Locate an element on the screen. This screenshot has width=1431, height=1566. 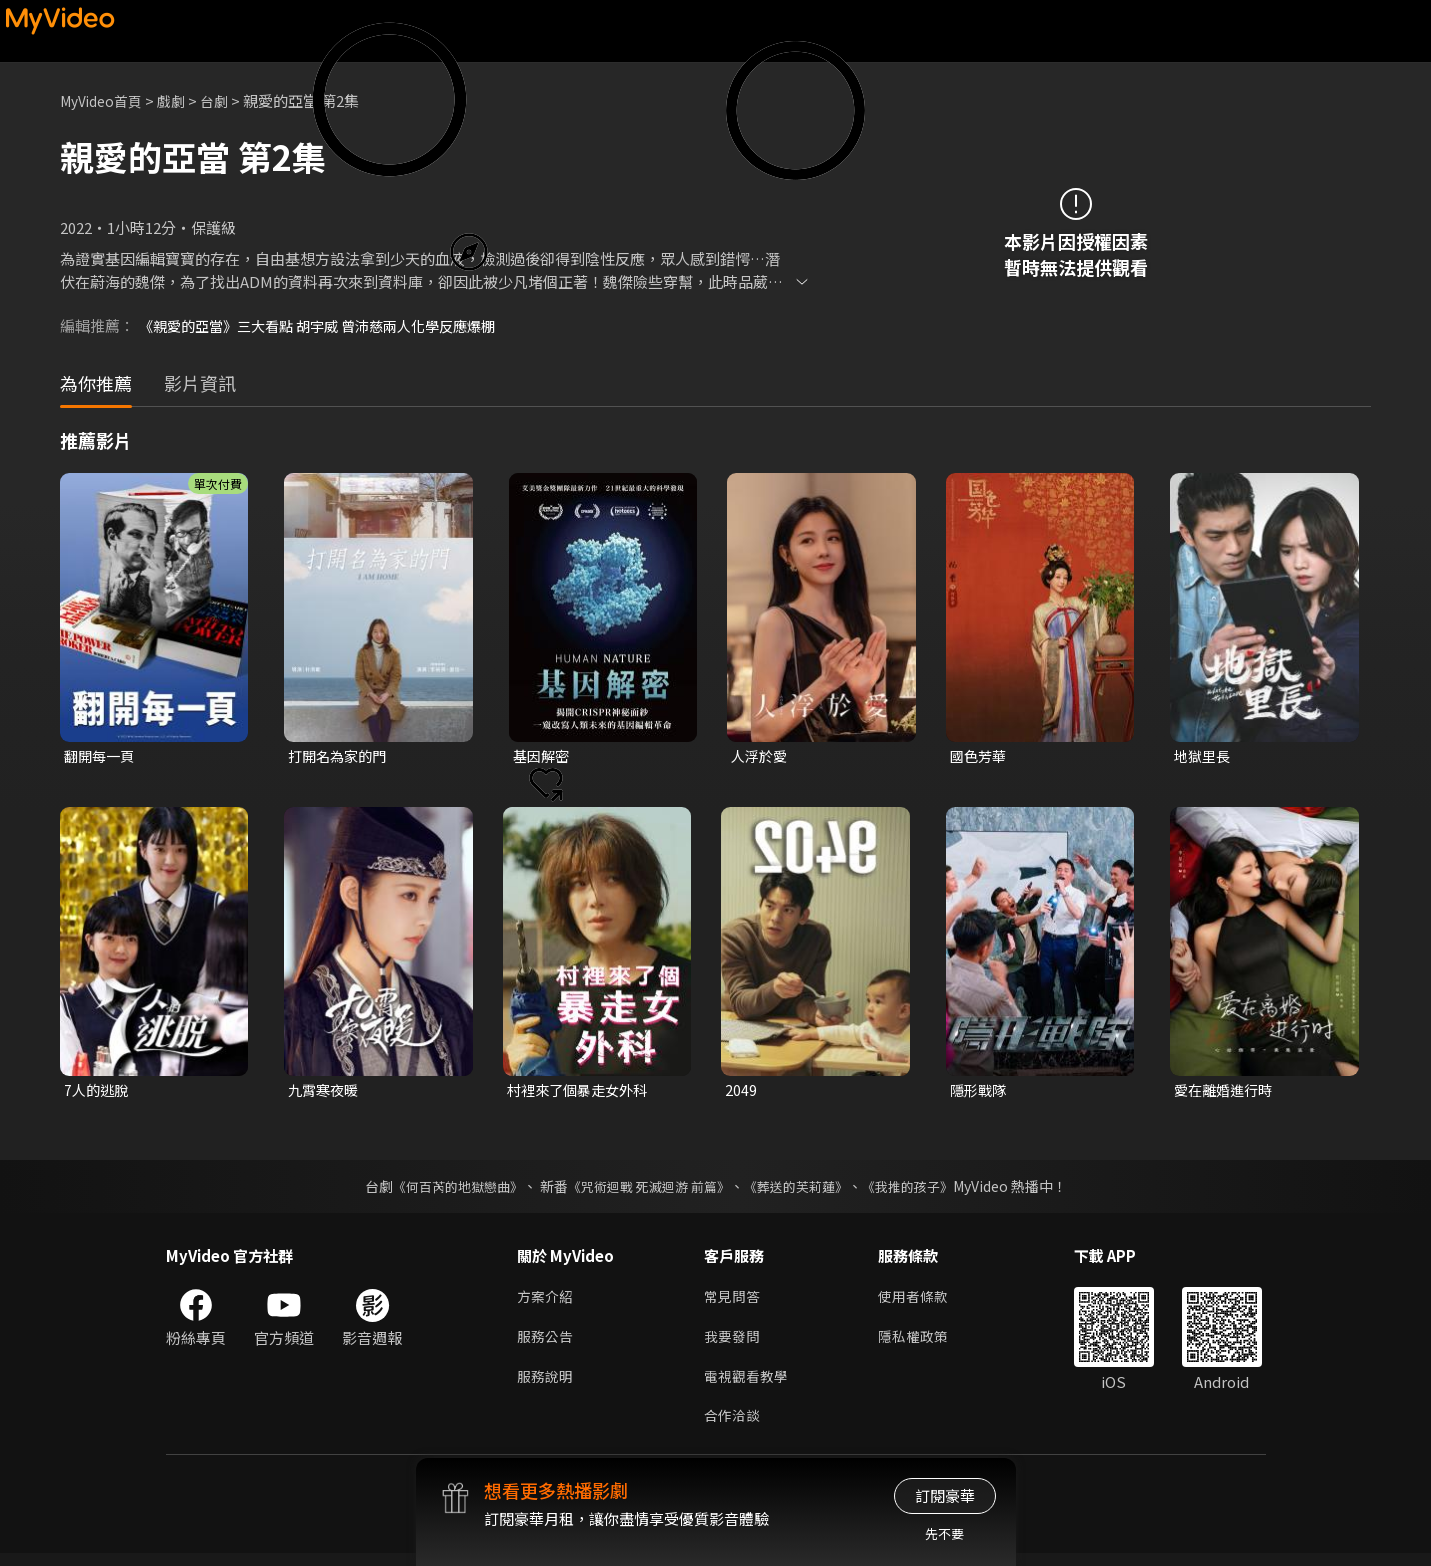
access navigation or direction features is located at coordinates (469, 252).